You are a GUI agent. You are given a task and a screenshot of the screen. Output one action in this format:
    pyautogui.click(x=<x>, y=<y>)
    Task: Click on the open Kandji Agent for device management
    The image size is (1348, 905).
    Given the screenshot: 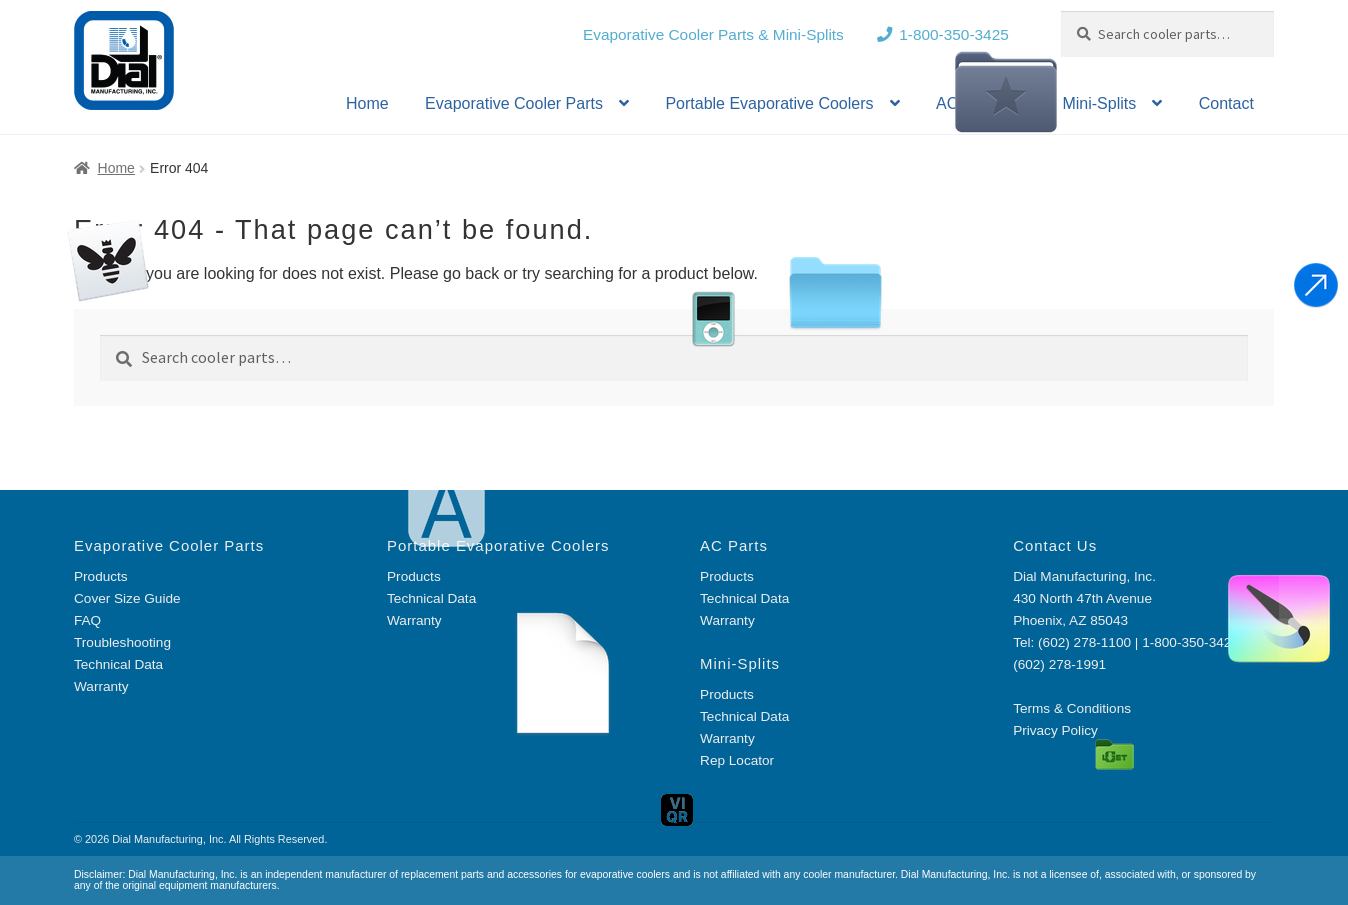 What is the action you would take?
    pyautogui.click(x=108, y=261)
    